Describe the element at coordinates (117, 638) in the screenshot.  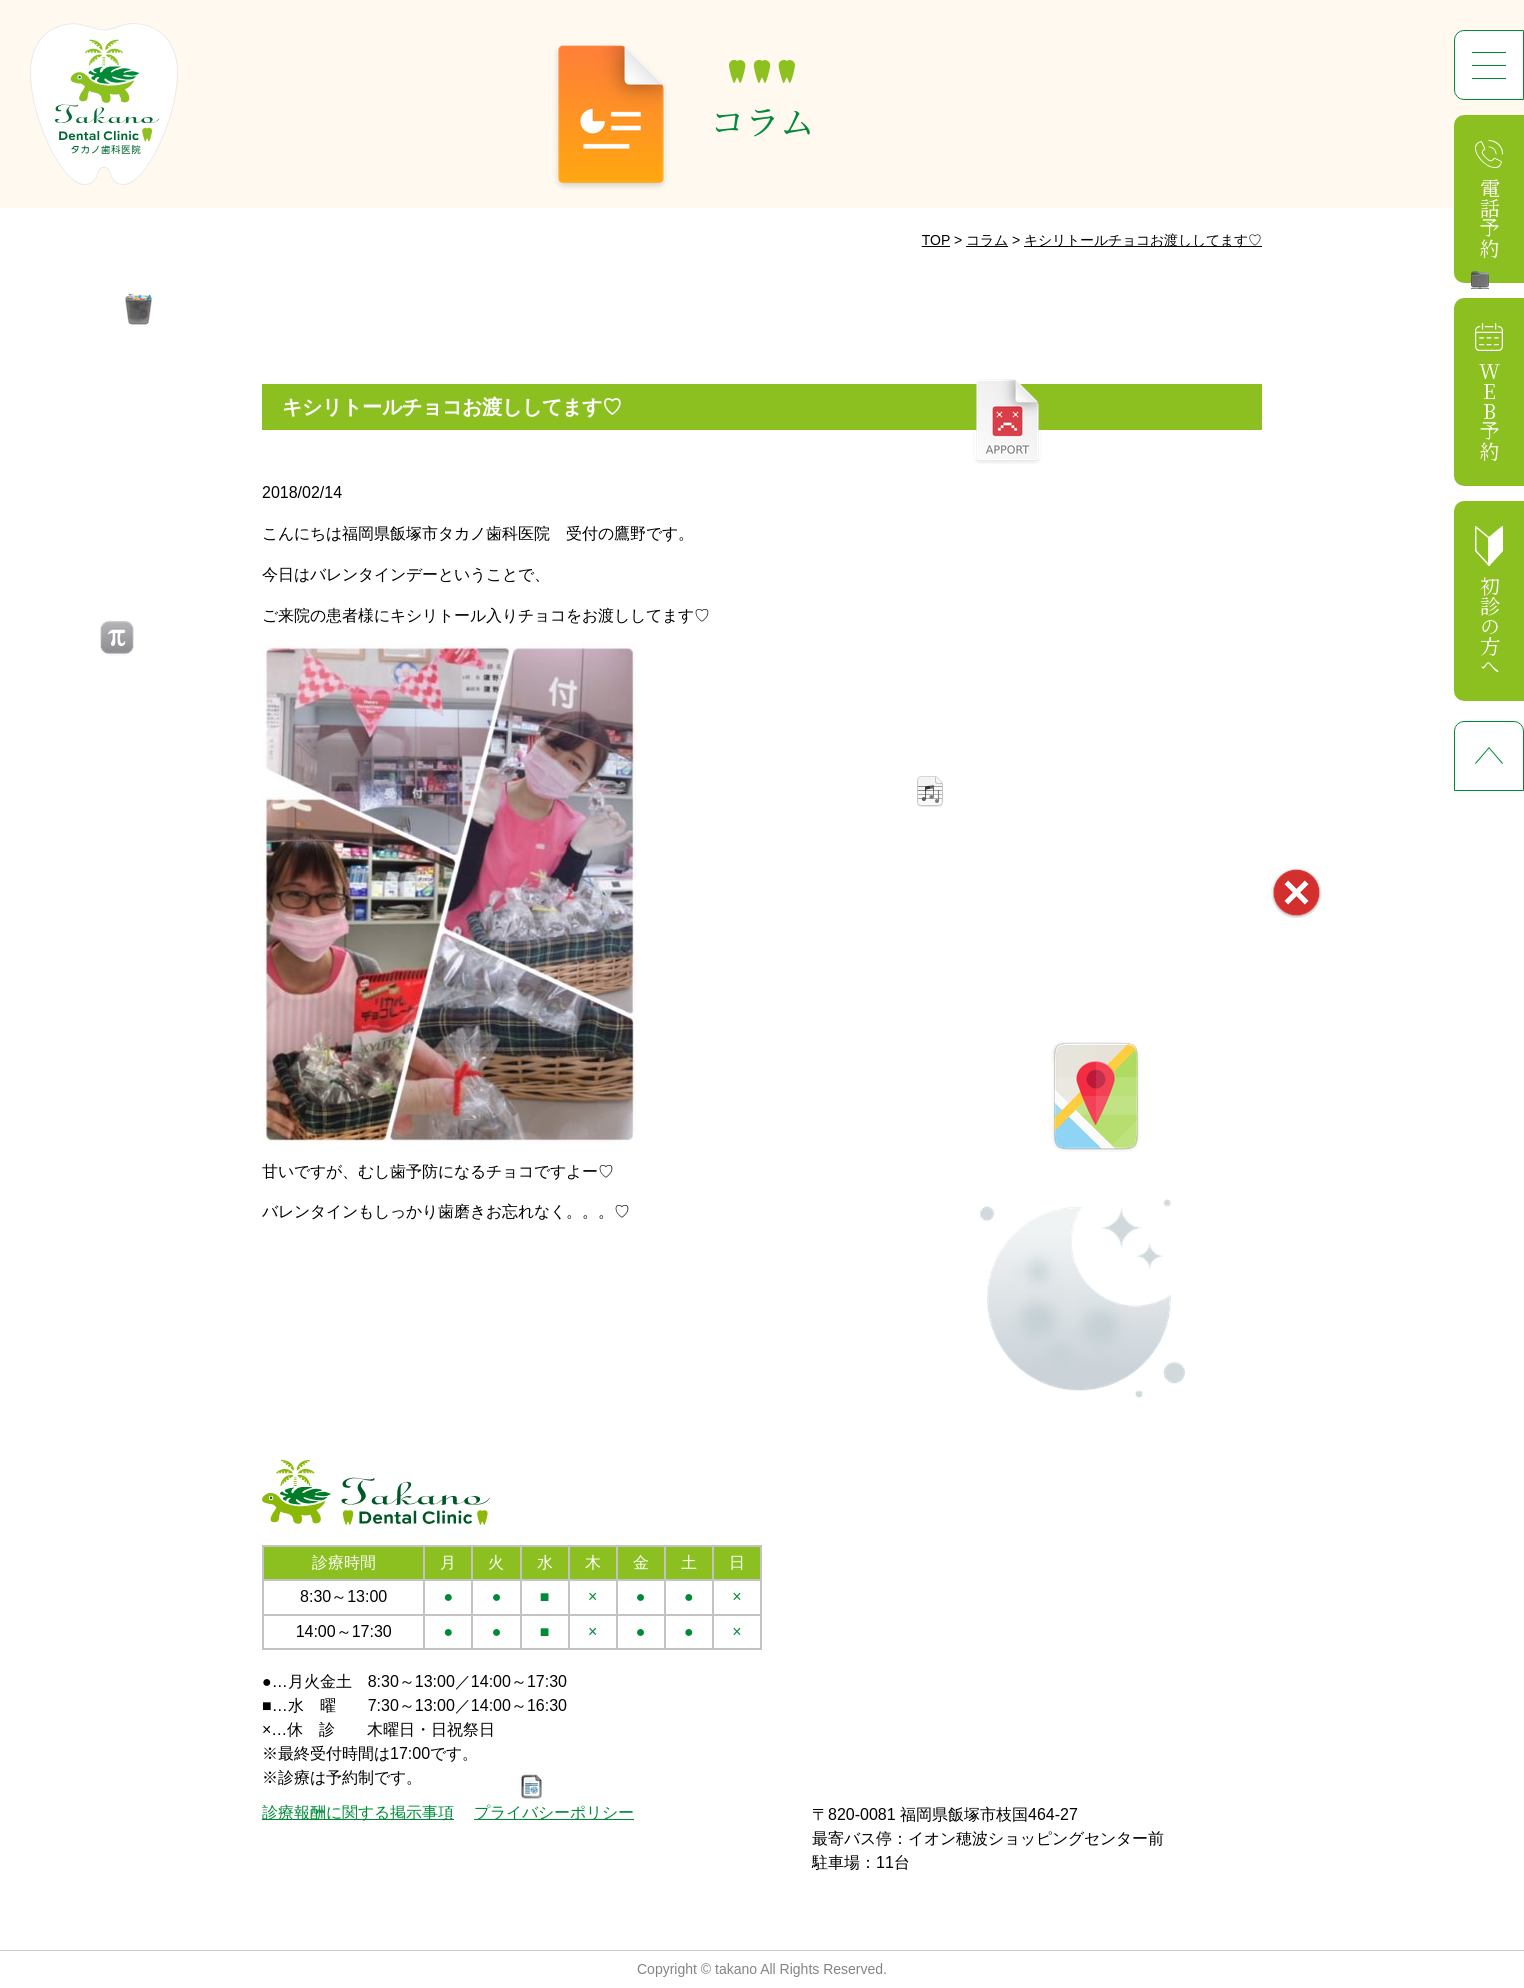
I see `open mathematics or calculator app` at that location.